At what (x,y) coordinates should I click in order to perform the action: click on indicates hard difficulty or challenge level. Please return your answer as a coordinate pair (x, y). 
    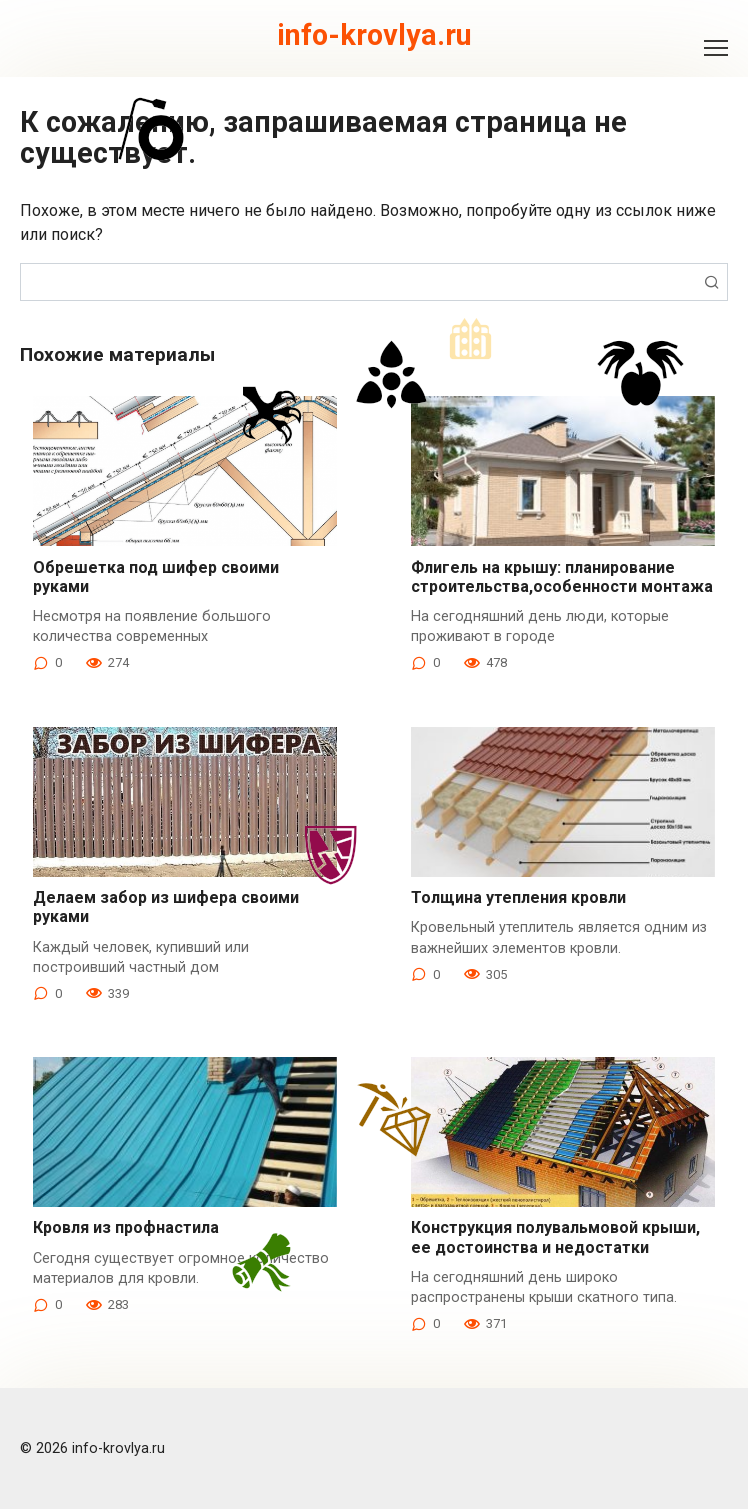
    Looking at the image, I should click on (394, 1120).